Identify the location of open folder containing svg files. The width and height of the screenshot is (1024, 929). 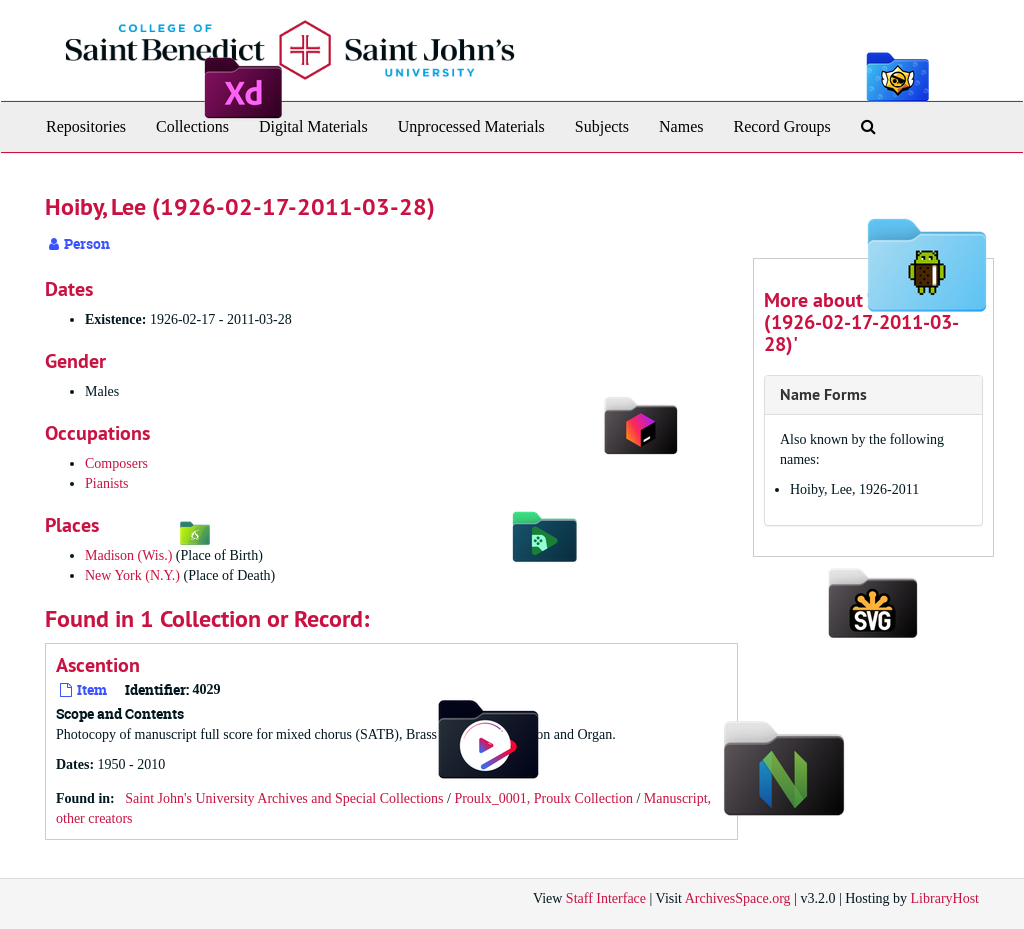
(872, 605).